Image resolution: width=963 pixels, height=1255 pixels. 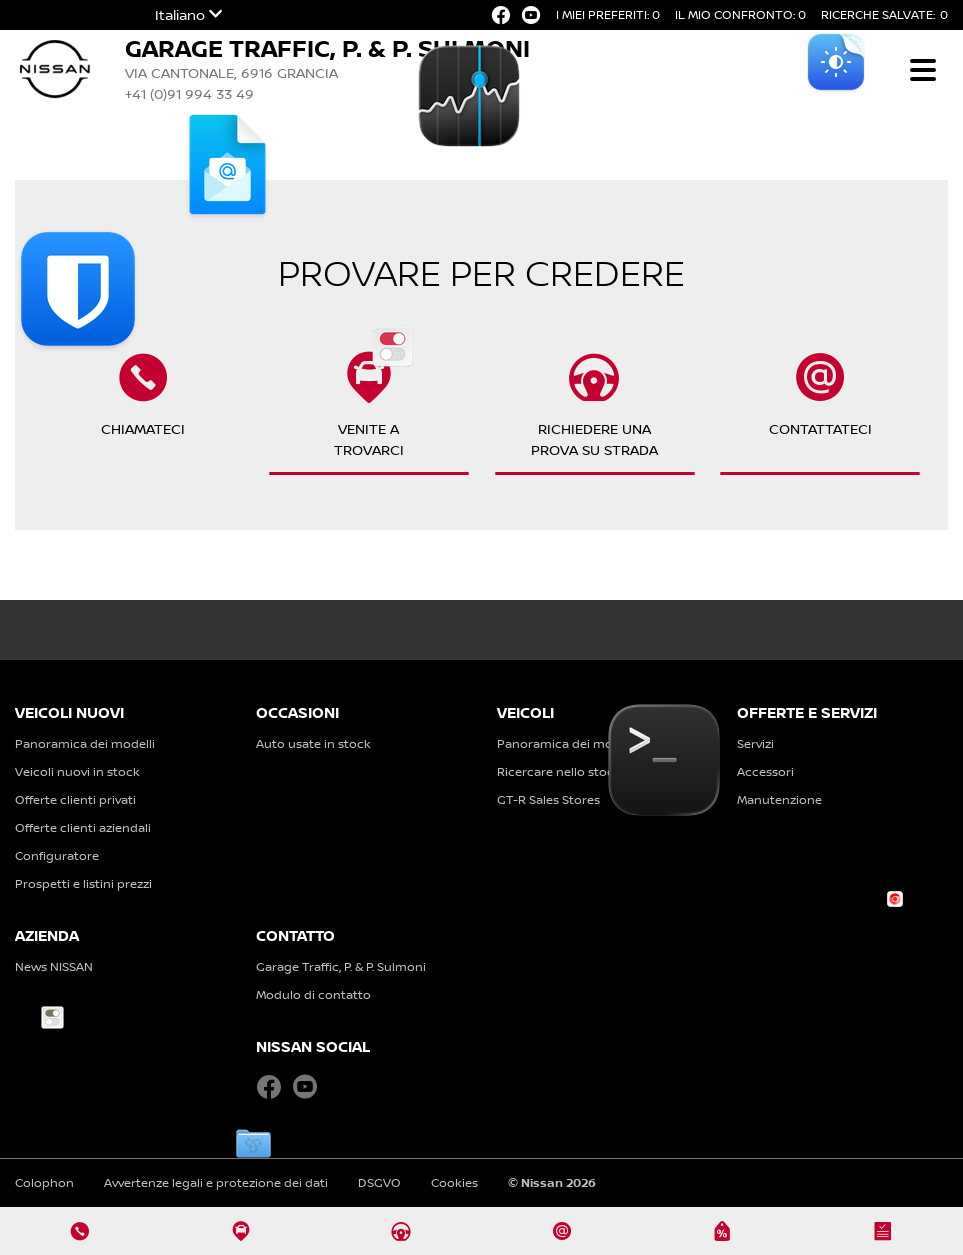 I want to click on open your communication files folder, so click(x=253, y=1143).